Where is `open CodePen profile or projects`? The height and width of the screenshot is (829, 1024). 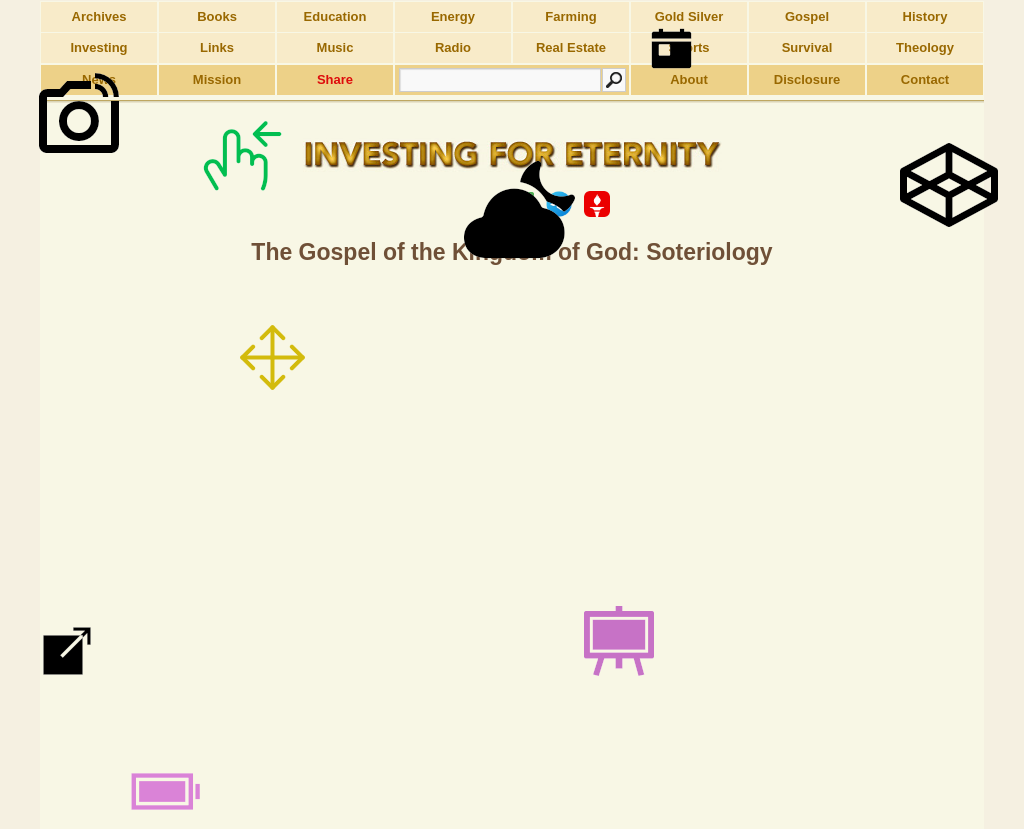
open CodePen profile or projects is located at coordinates (949, 185).